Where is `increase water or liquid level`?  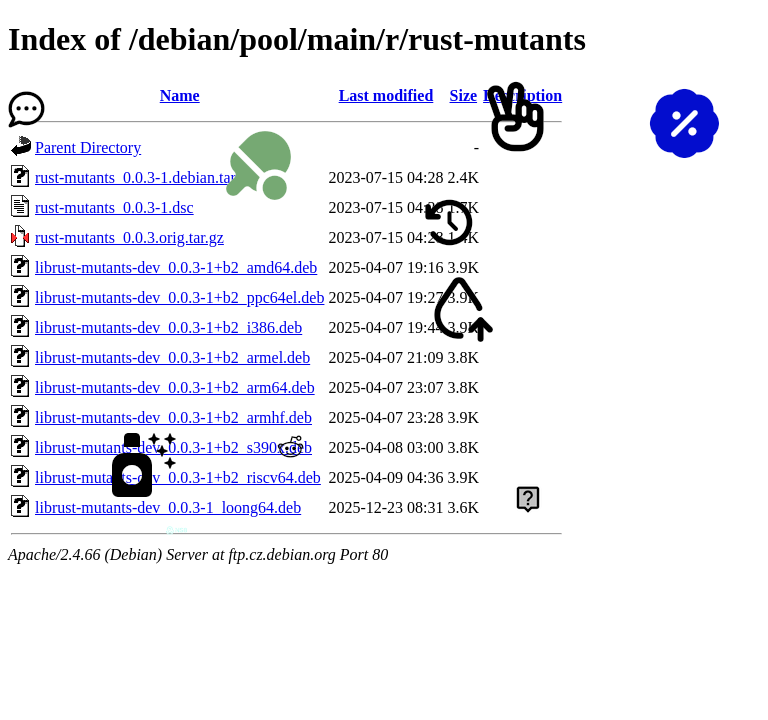 increase water or liquid level is located at coordinates (459, 308).